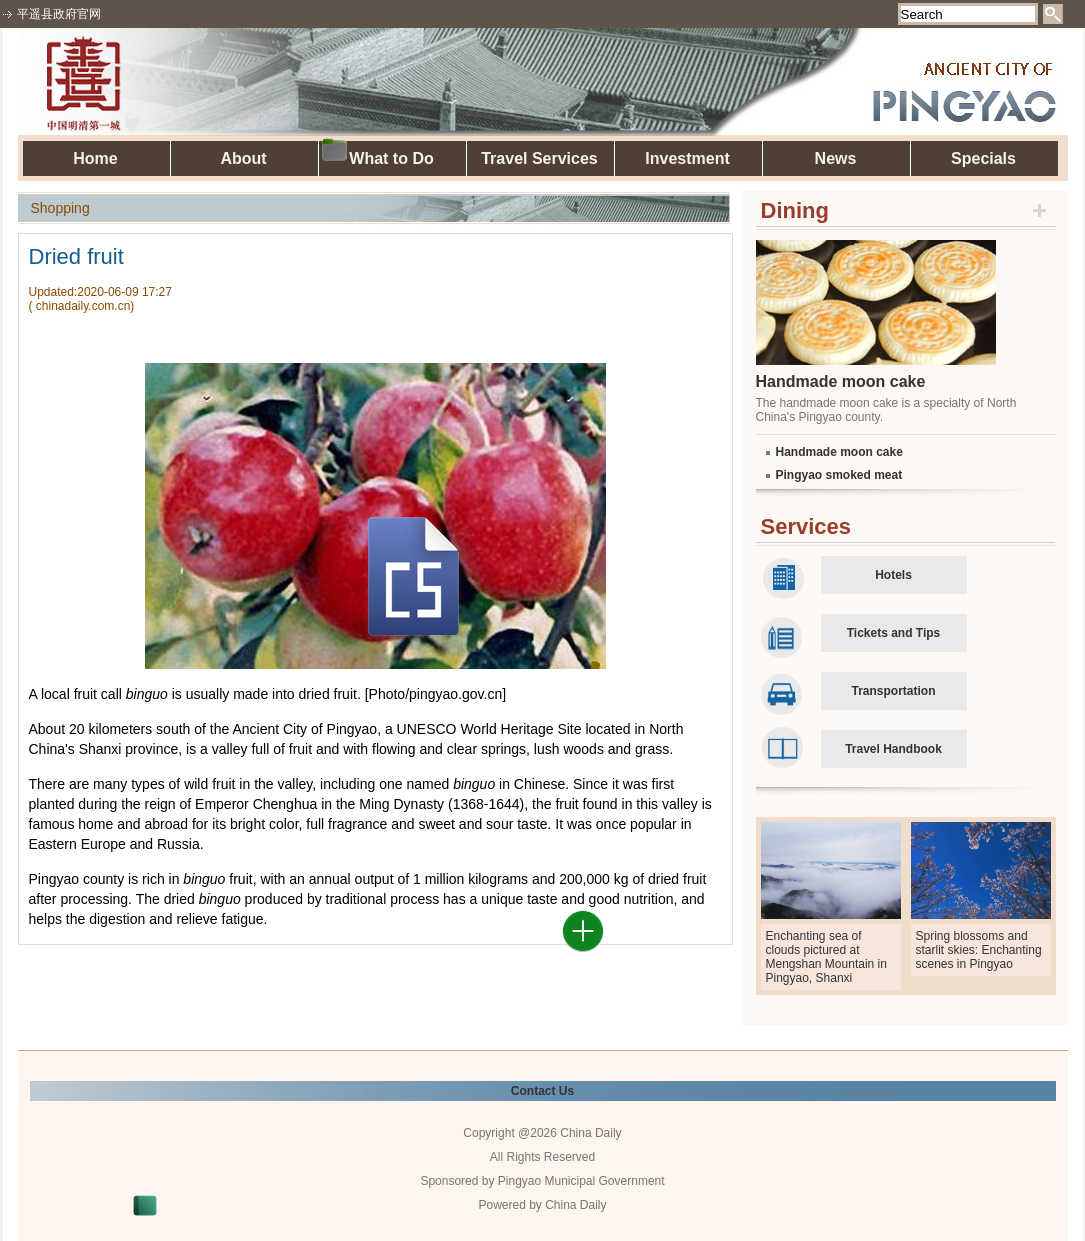 The height and width of the screenshot is (1241, 1085). Describe the element at coordinates (583, 931) in the screenshot. I see `add a new item or file` at that location.